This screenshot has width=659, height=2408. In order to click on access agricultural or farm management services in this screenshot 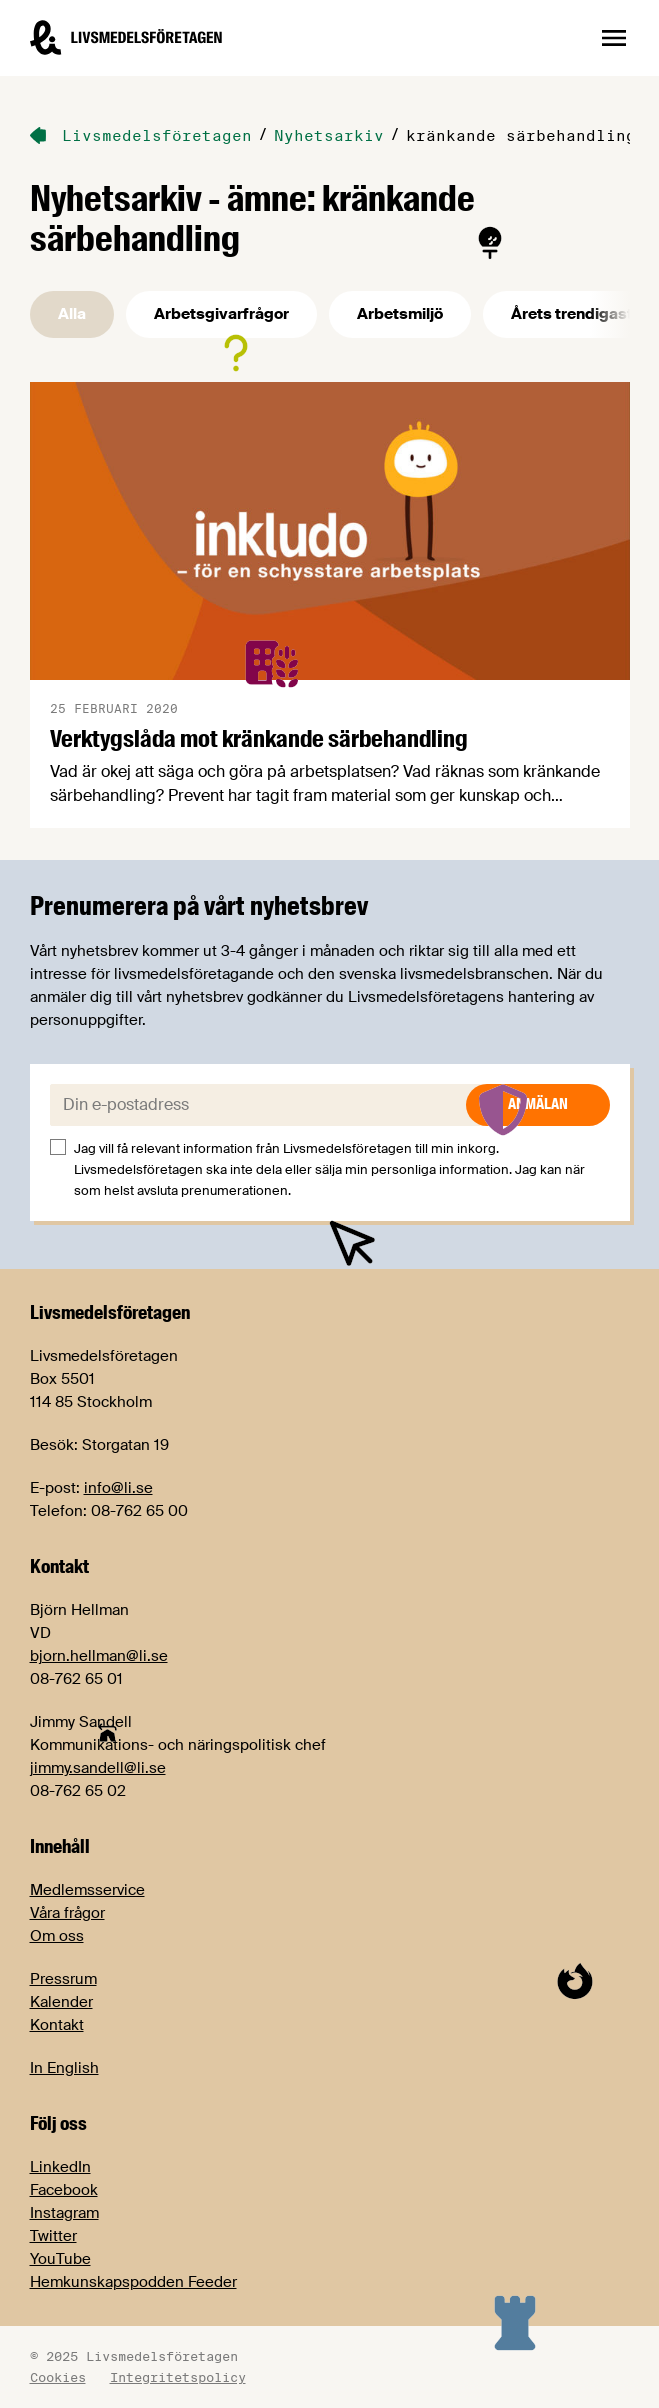, I will do `click(270, 662)`.